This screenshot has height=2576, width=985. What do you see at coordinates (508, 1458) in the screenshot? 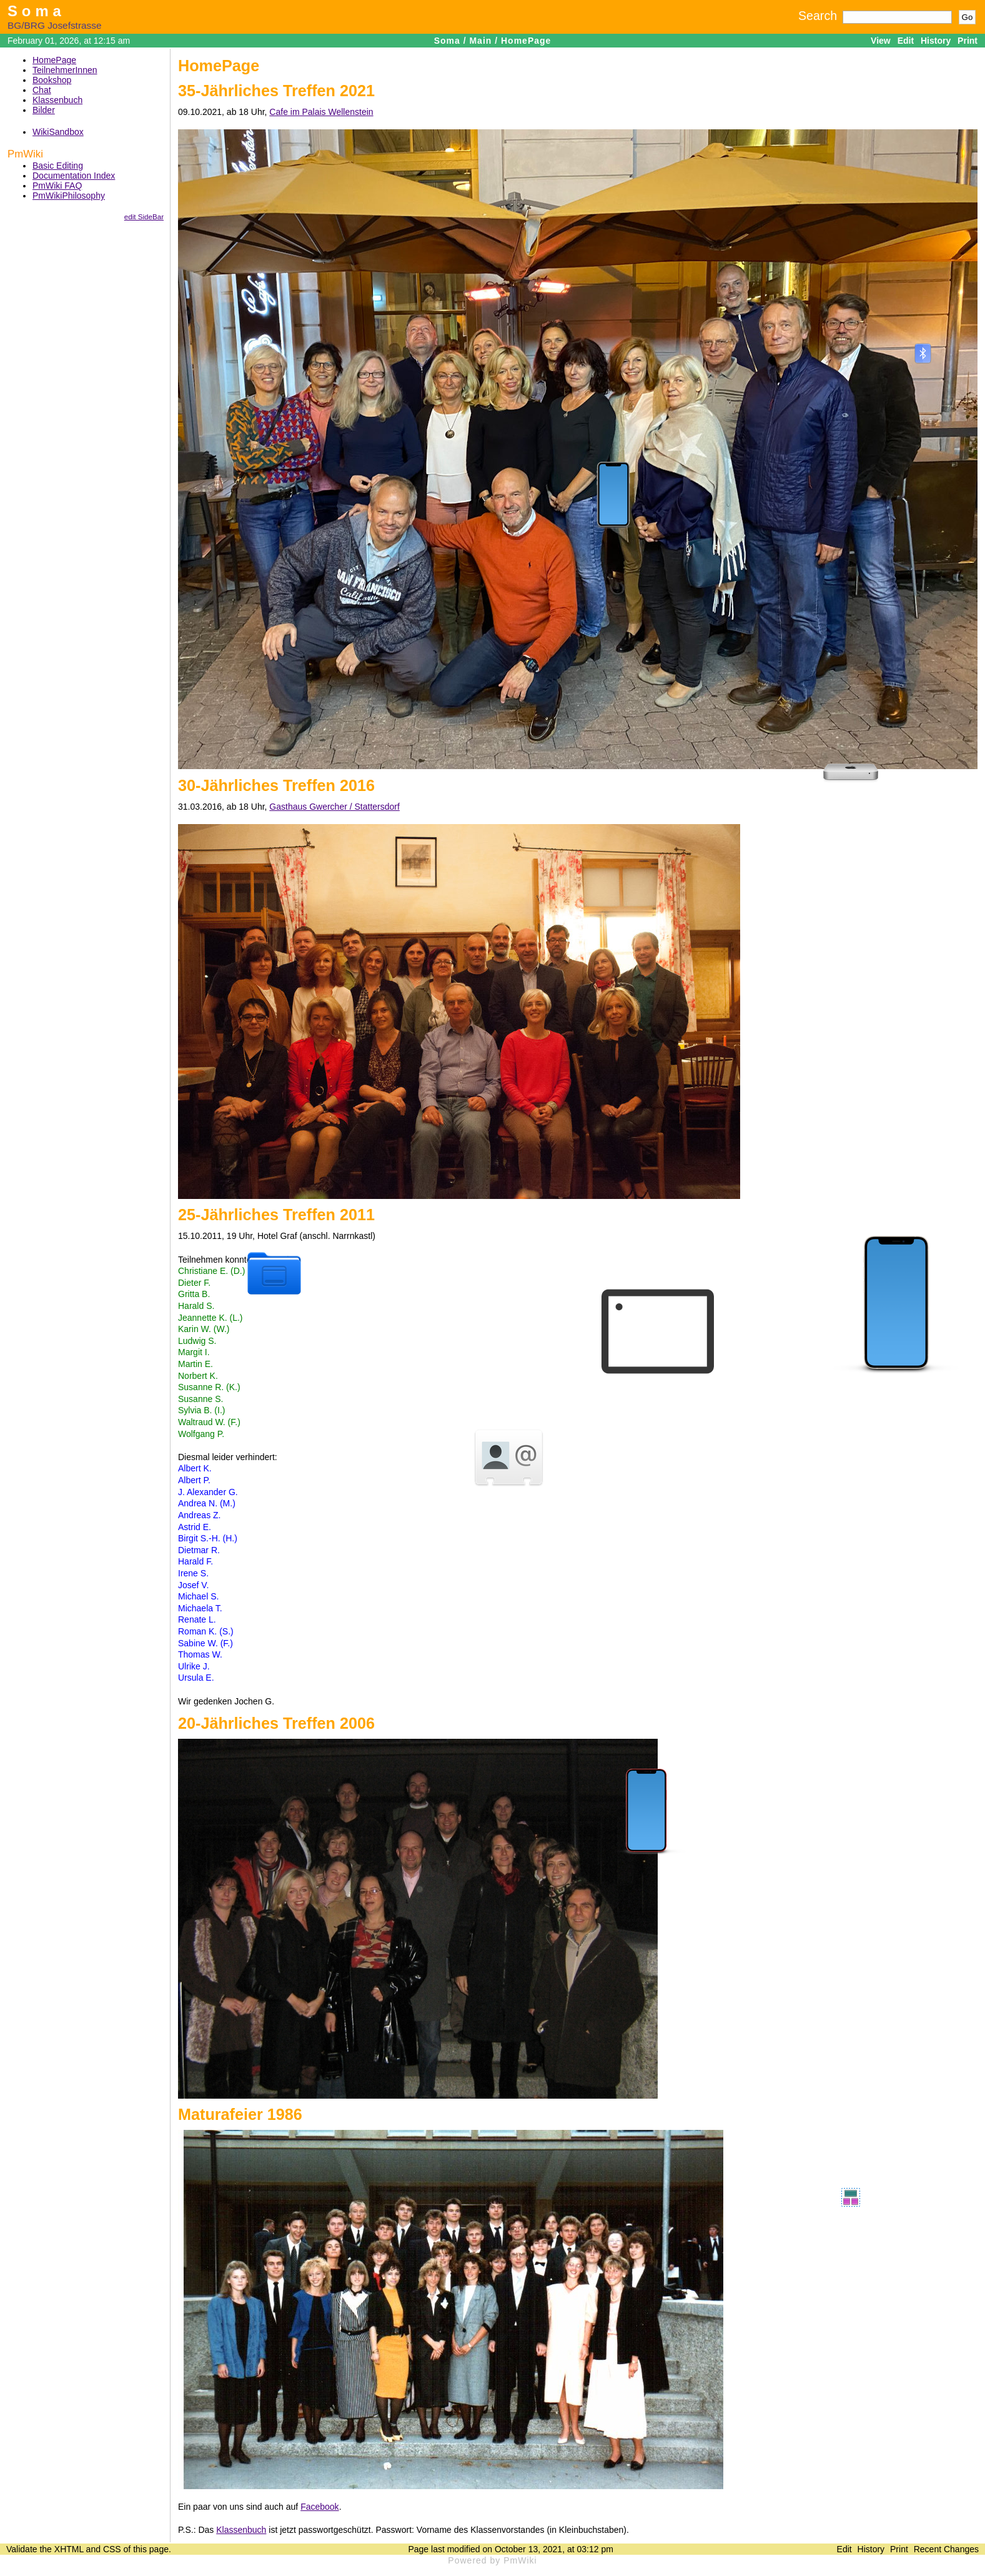
I see `view contact card or vCard file` at bounding box center [508, 1458].